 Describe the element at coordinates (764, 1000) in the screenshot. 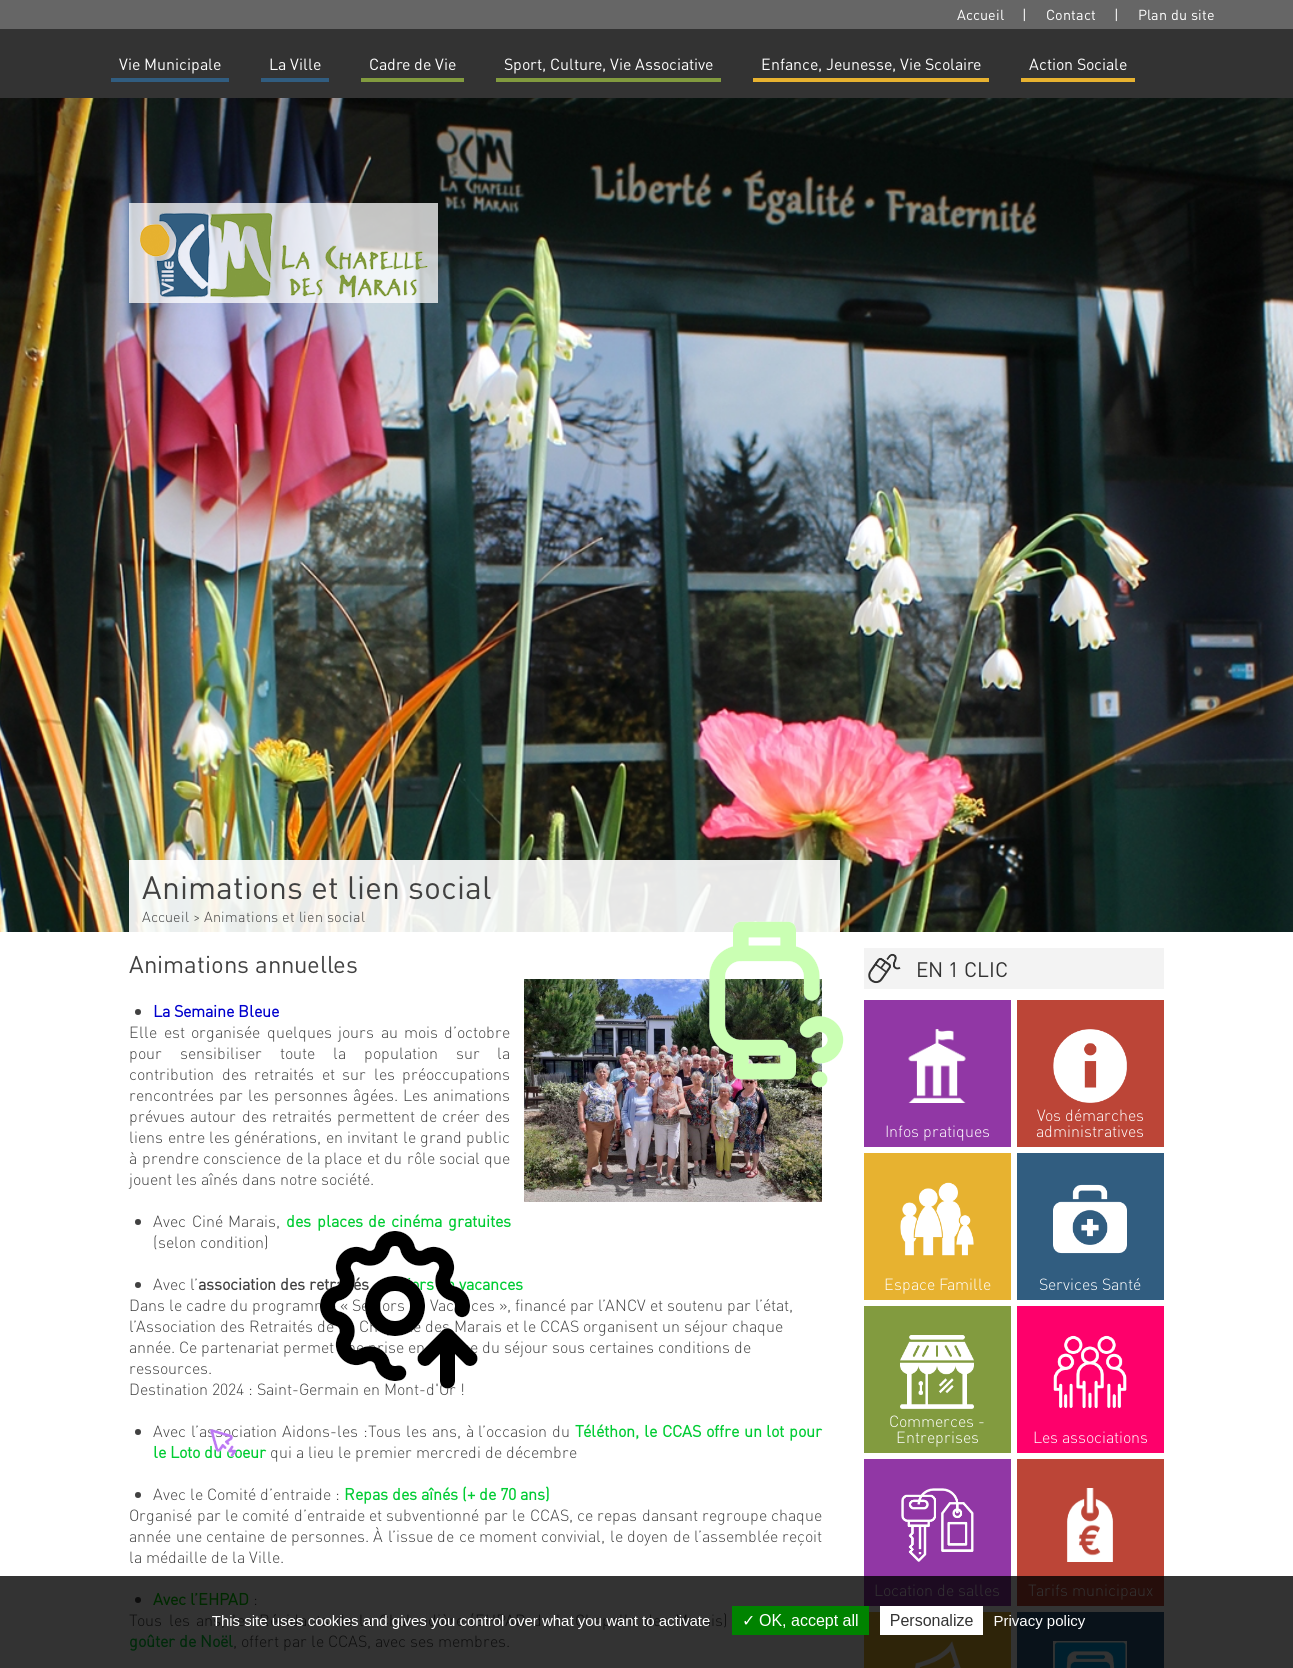

I see `smartwatch help or support` at that location.